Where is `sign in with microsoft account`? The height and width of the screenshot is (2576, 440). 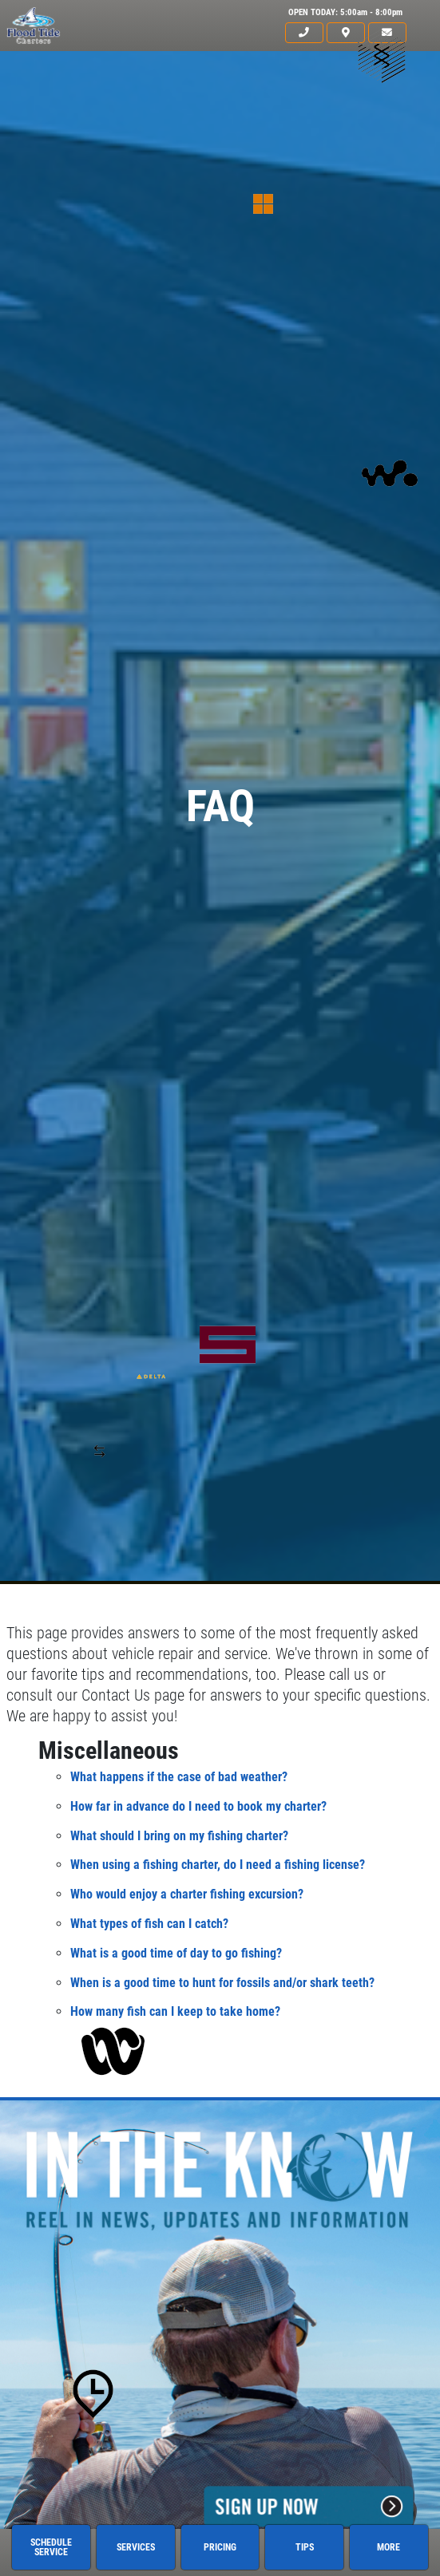
sign in with microsoft account is located at coordinates (263, 203).